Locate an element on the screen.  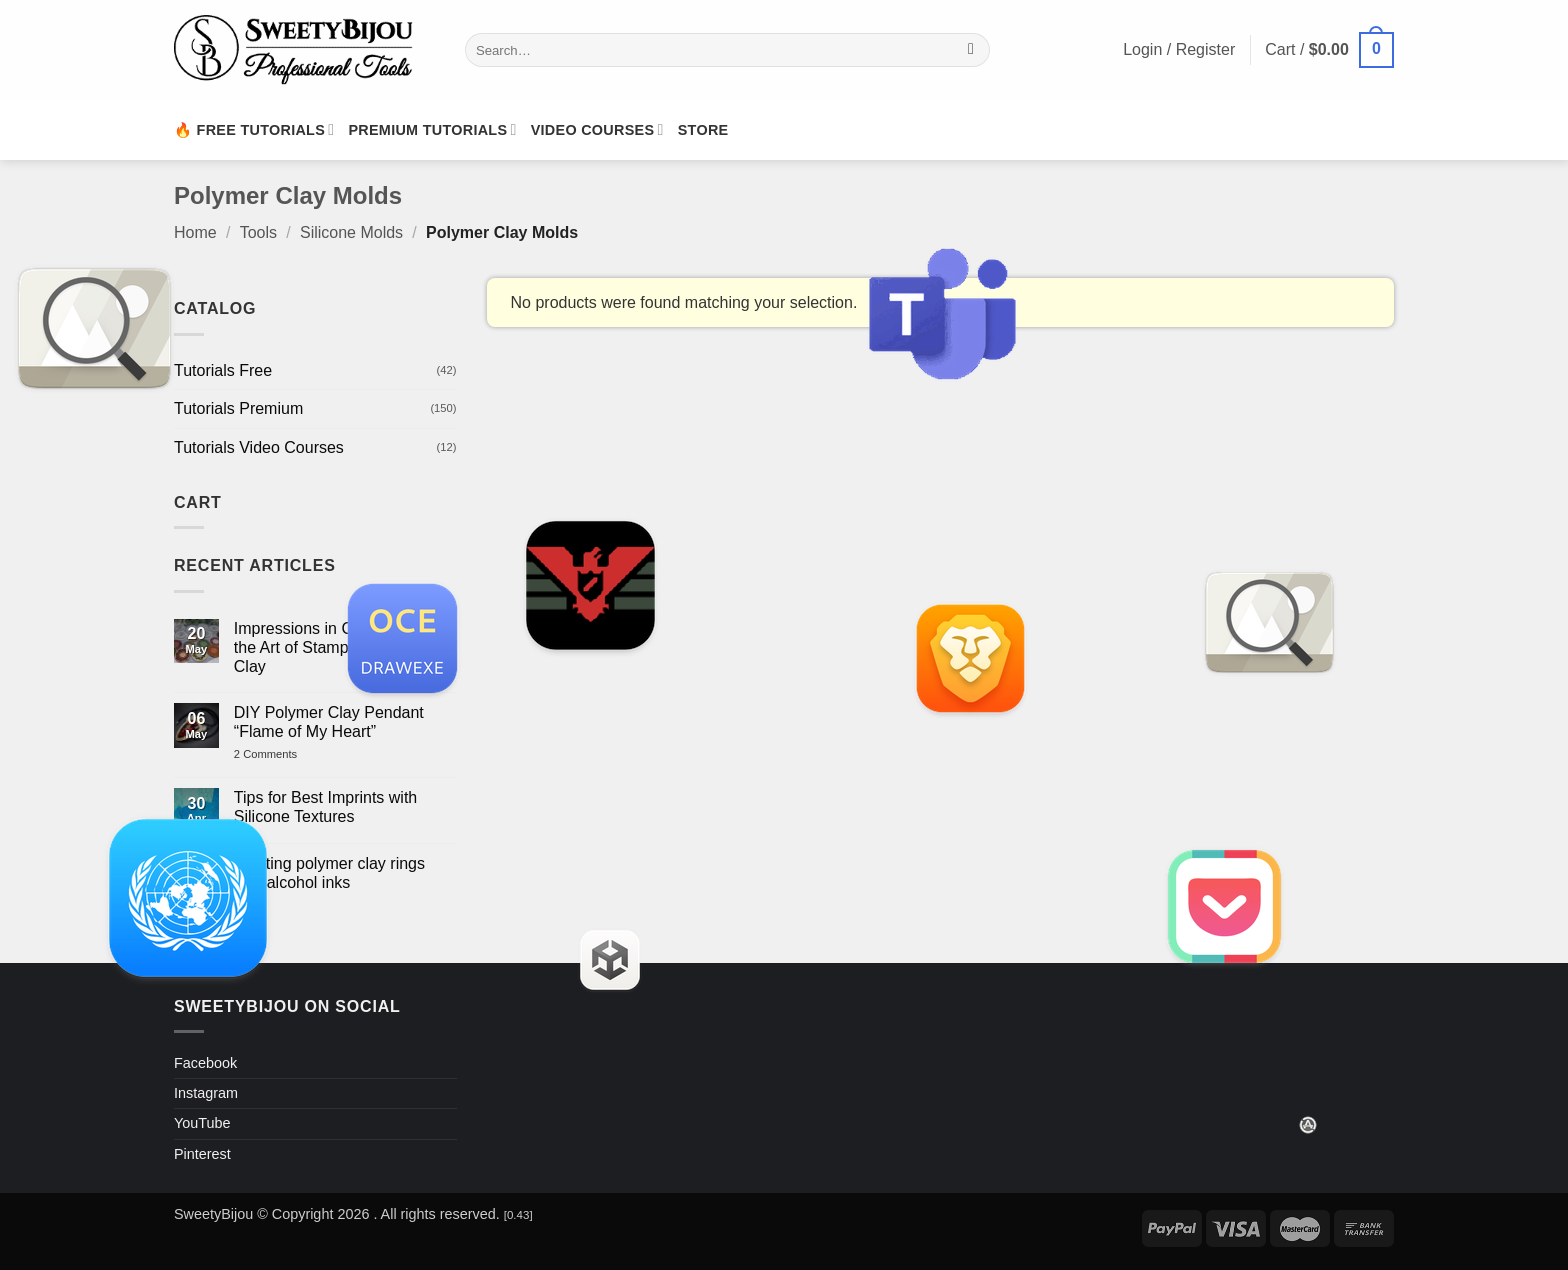
open the photo viewer application is located at coordinates (1269, 622).